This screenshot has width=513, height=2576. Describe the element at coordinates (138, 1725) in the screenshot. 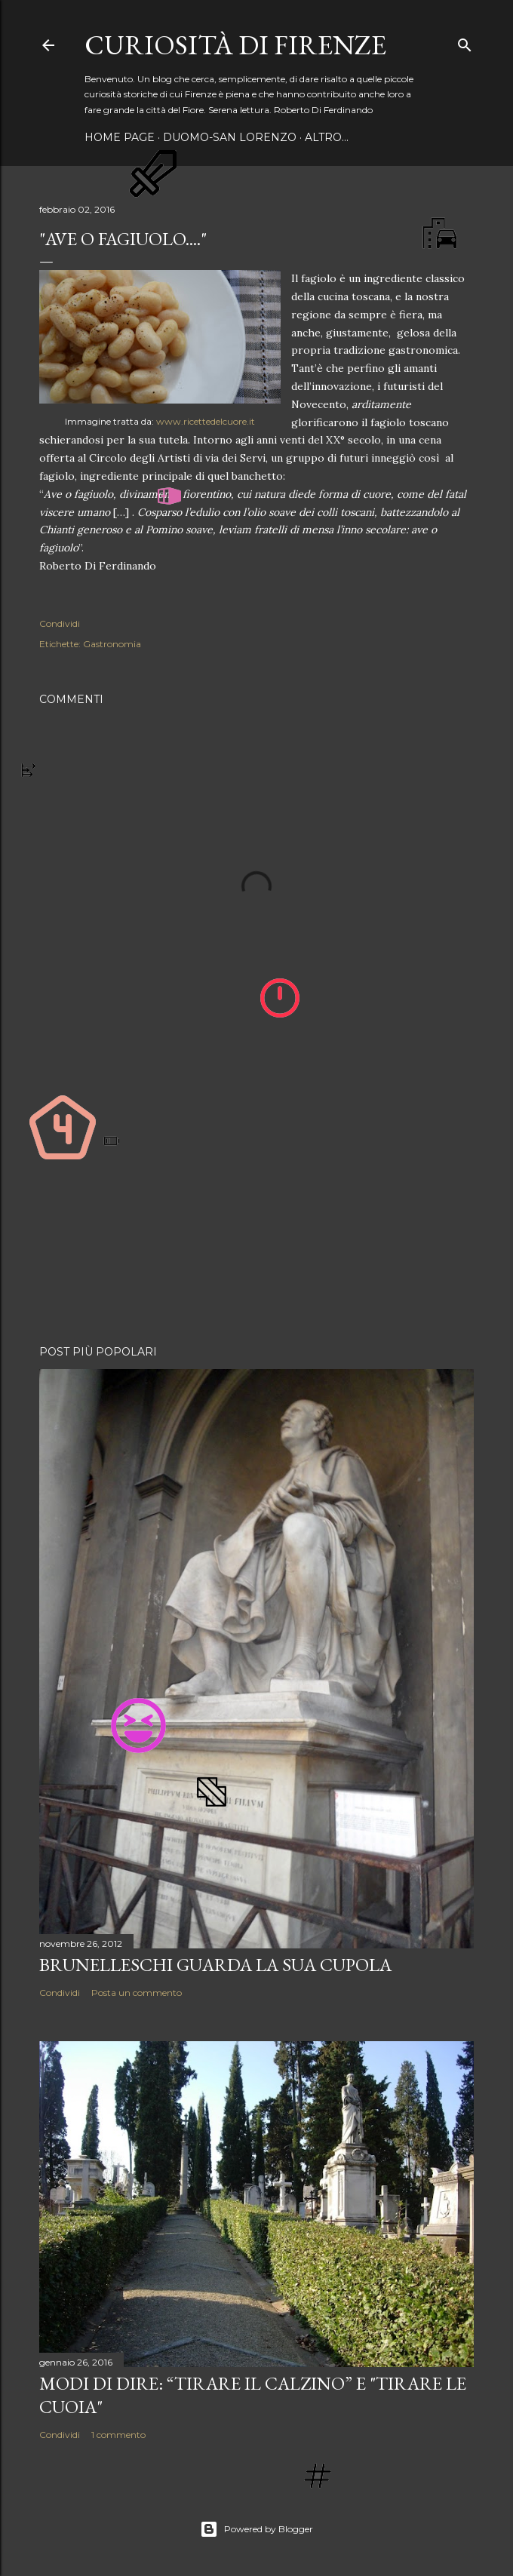

I see `react with a laughing emoji` at that location.